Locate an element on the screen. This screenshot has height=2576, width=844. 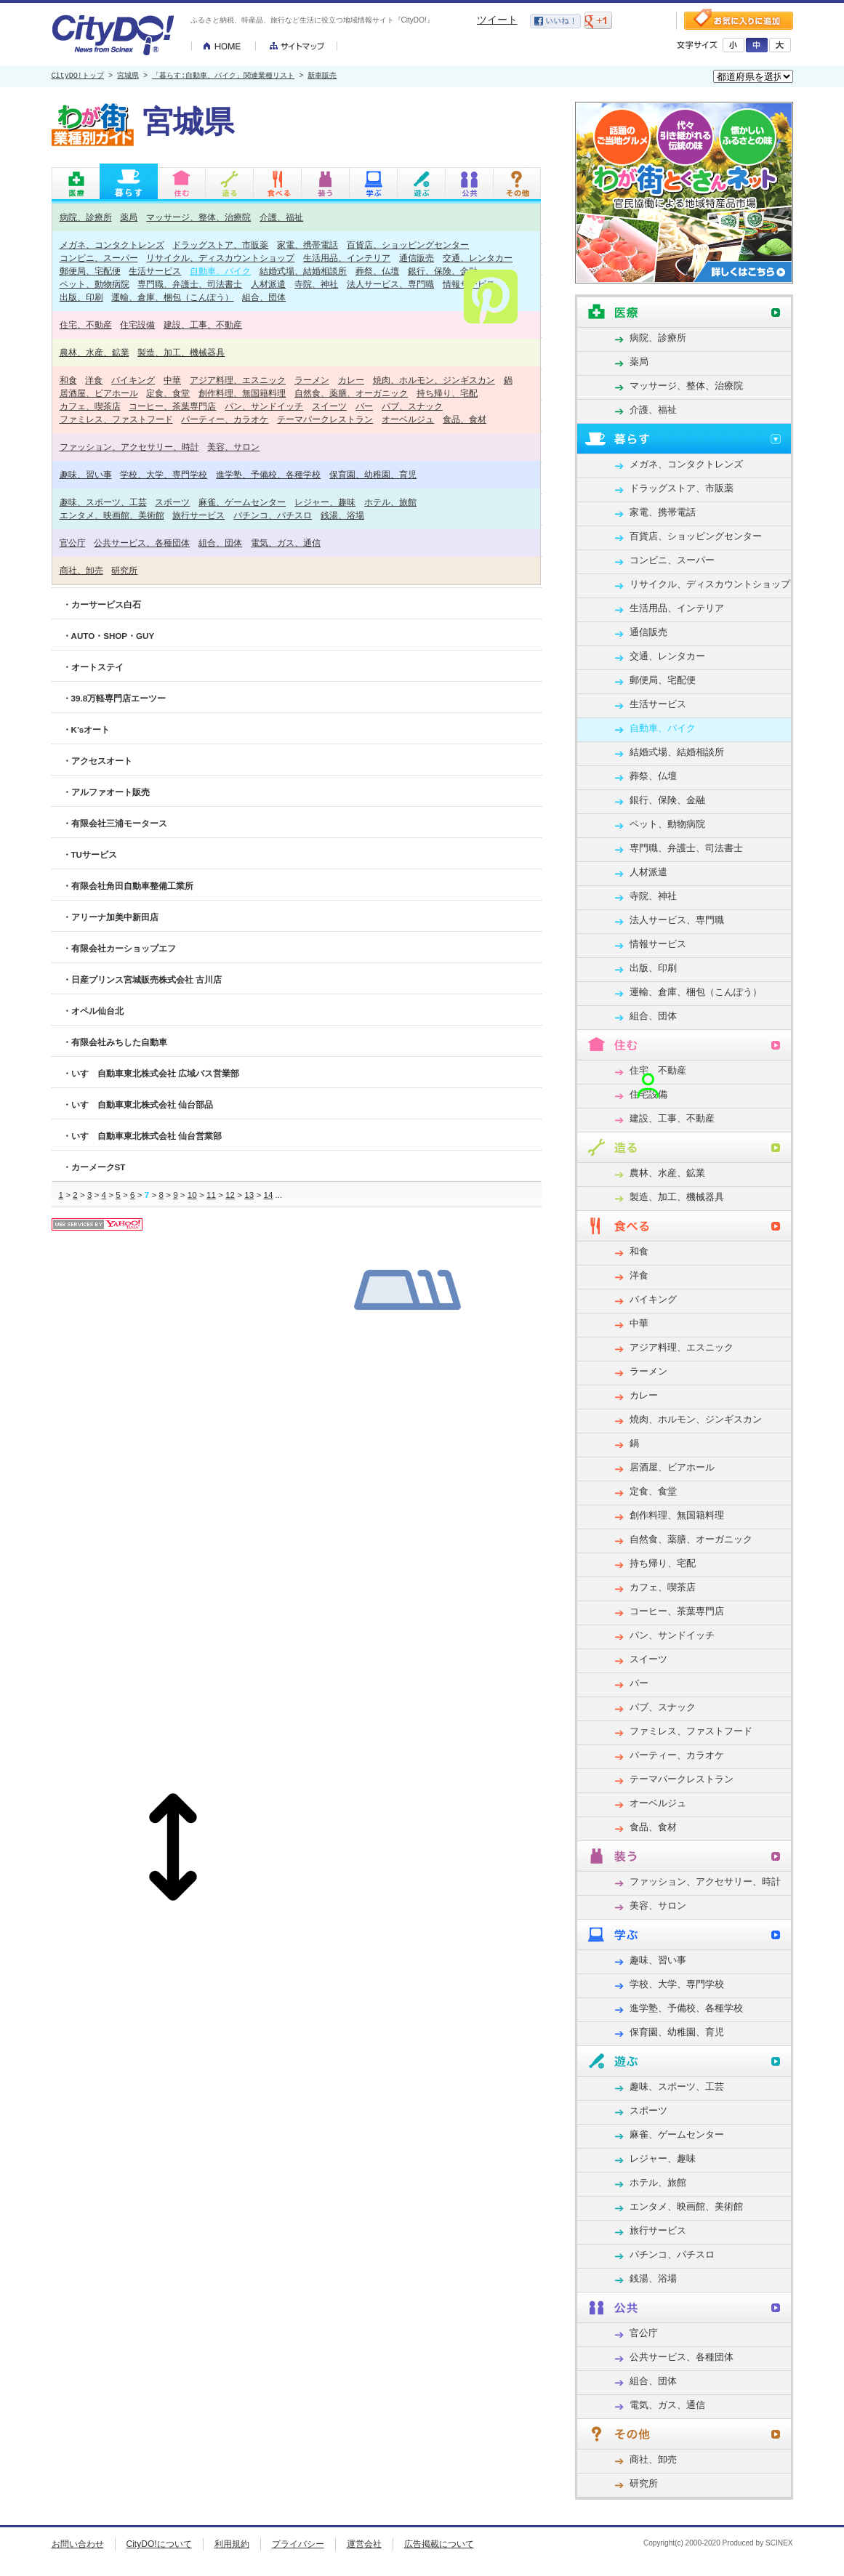
adjust vertical position or order is located at coordinates (173, 1847).